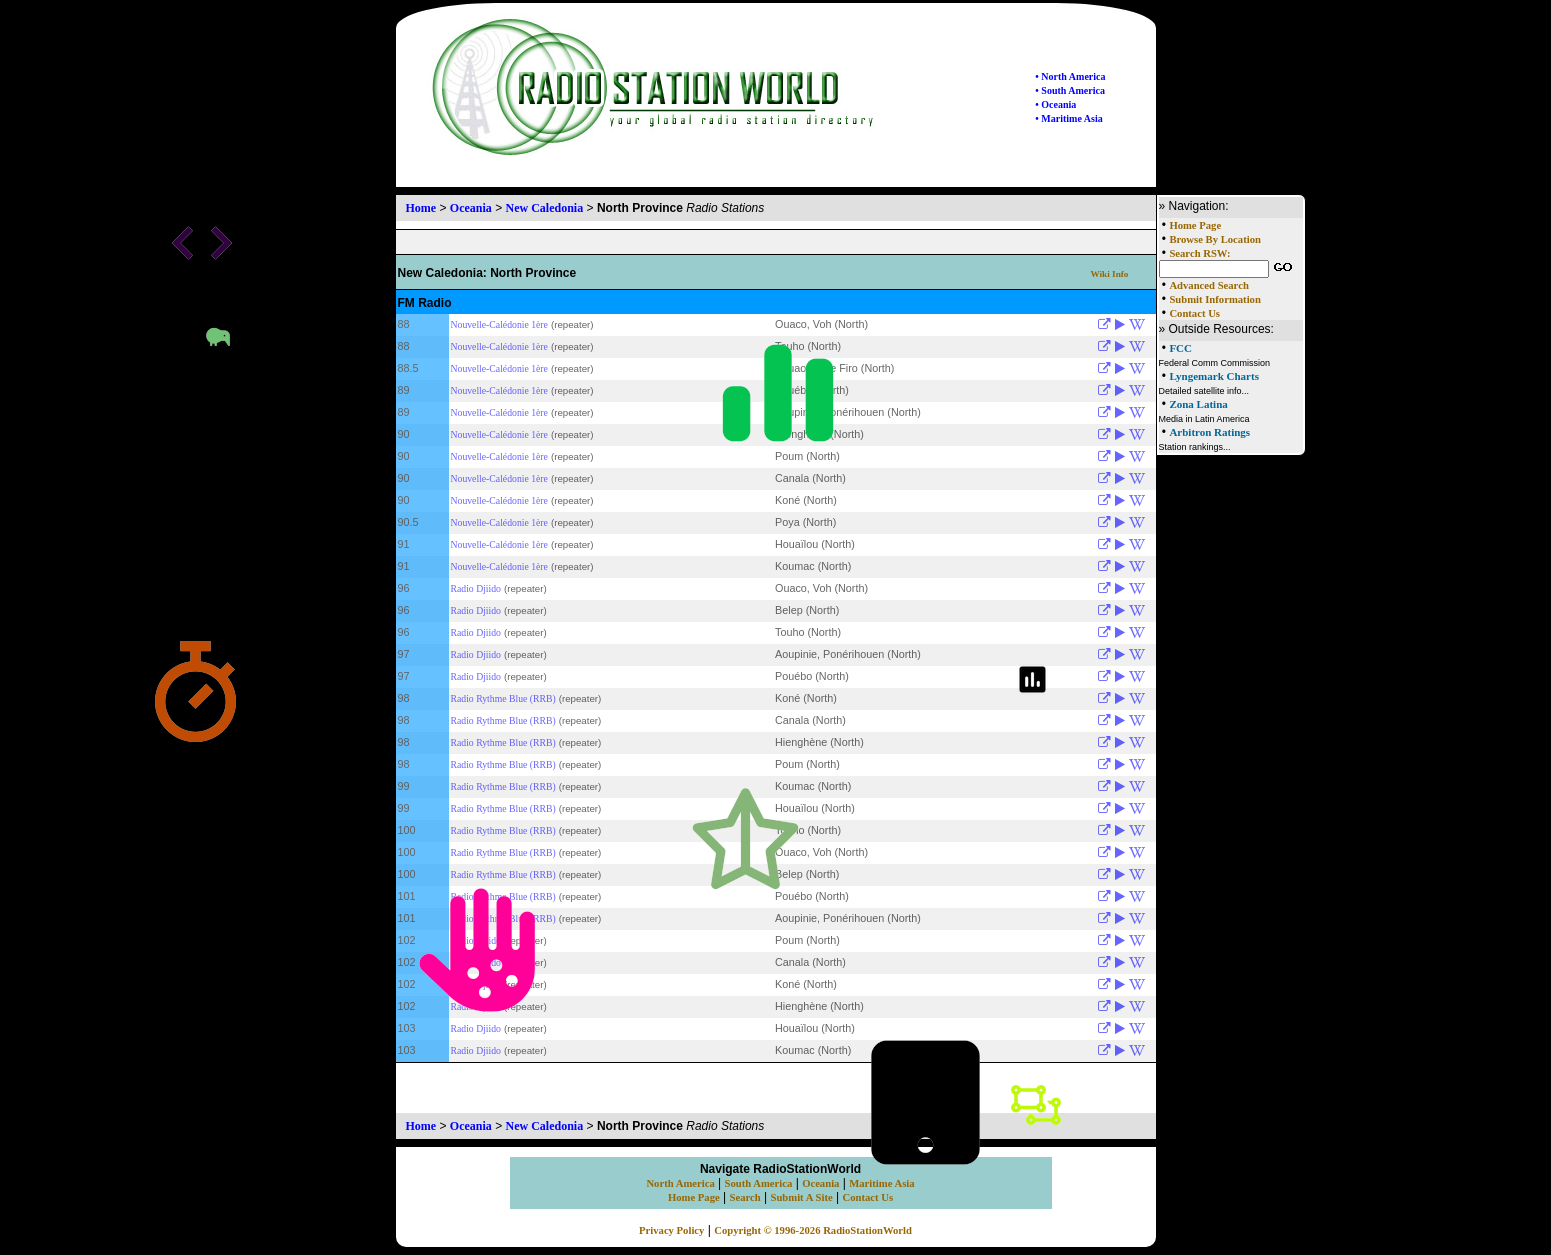 This screenshot has width=1551, height=1255. What do you see at coordinates (481, 950) in the screenshot?
I see `indicates allergy information or warnings` at bounding box center [481, 950].